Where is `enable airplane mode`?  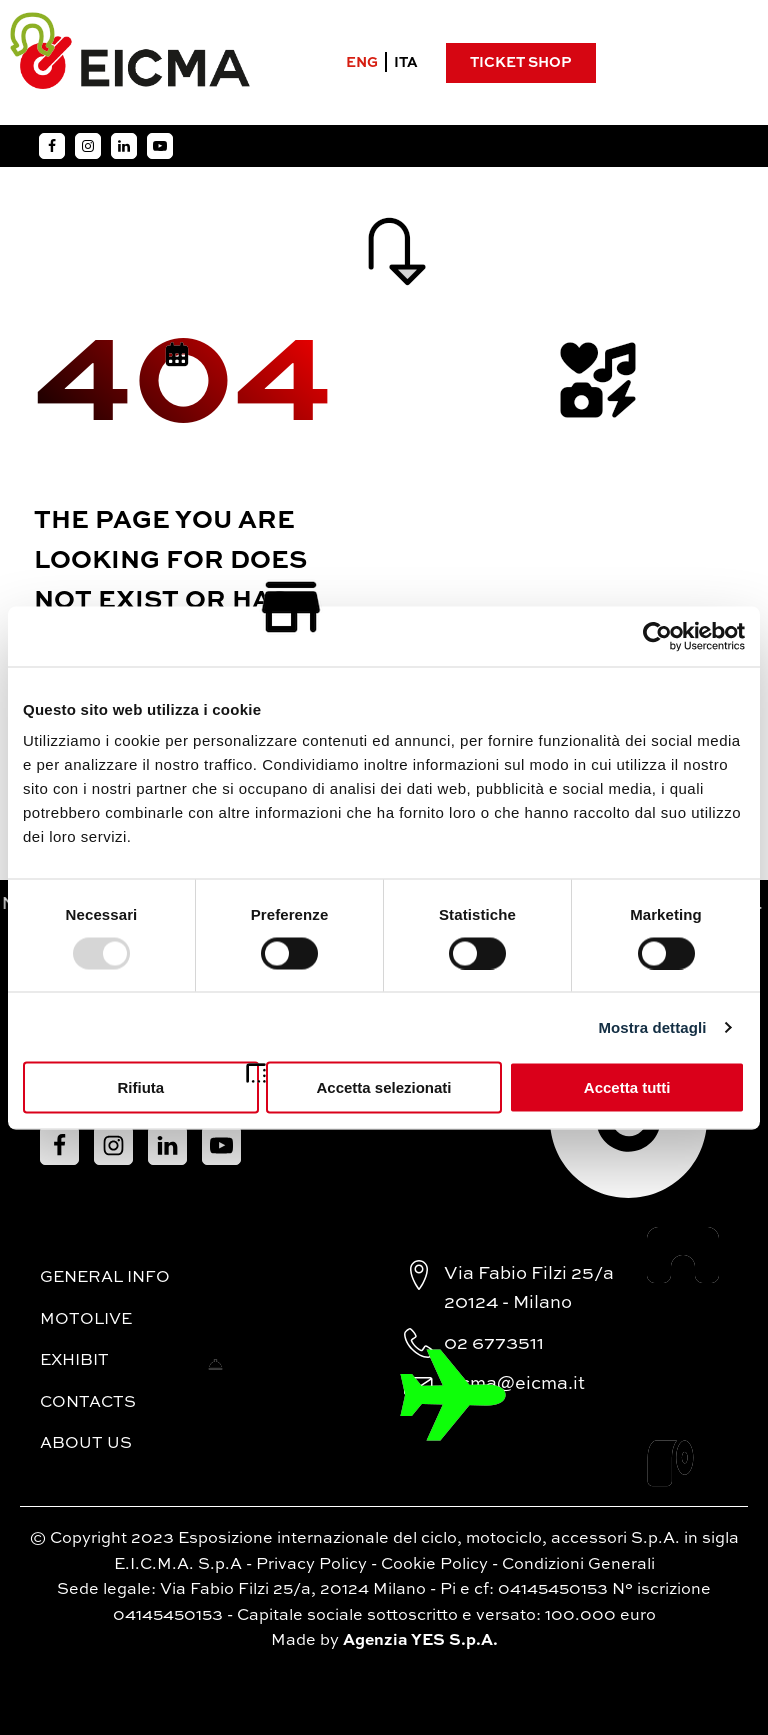
enable airplane mode is located at coordinates (453, 1395).